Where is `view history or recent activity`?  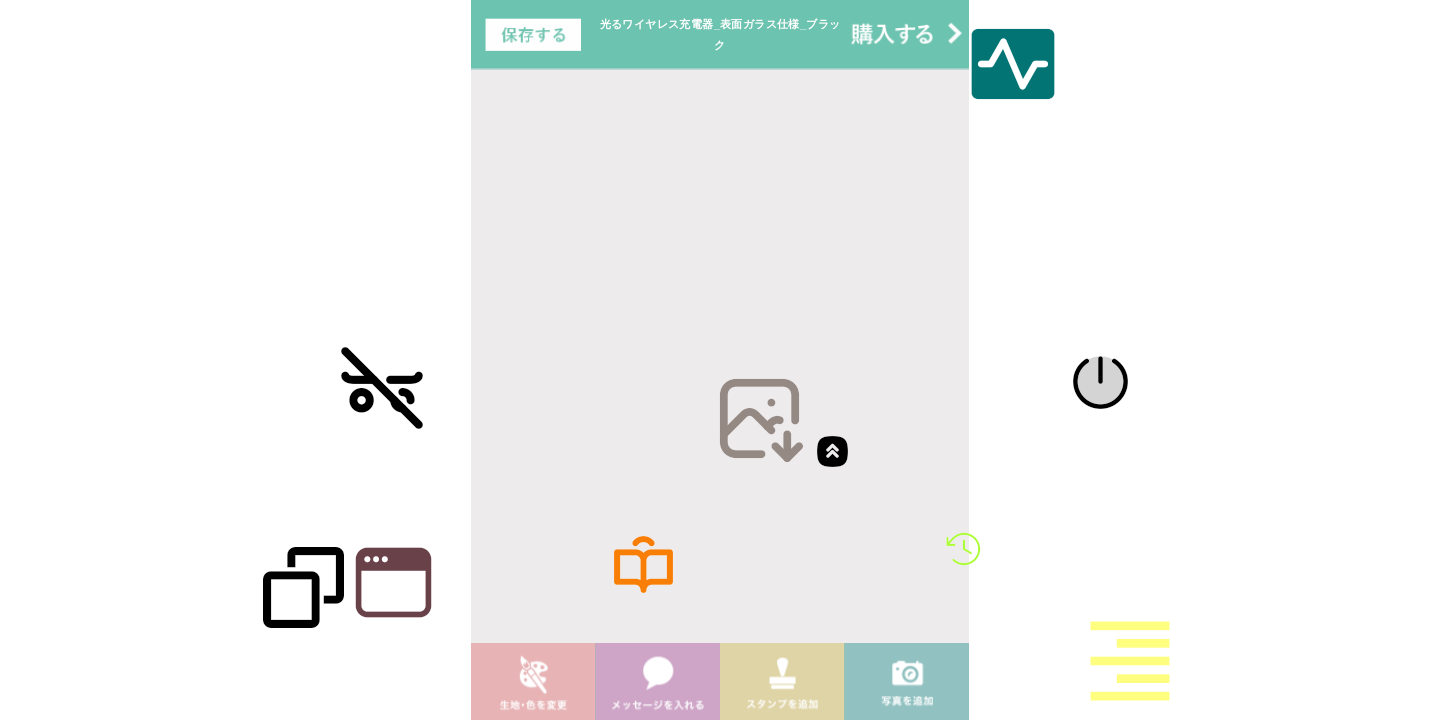 view history or recent activity is located at coordinates (964, 549).